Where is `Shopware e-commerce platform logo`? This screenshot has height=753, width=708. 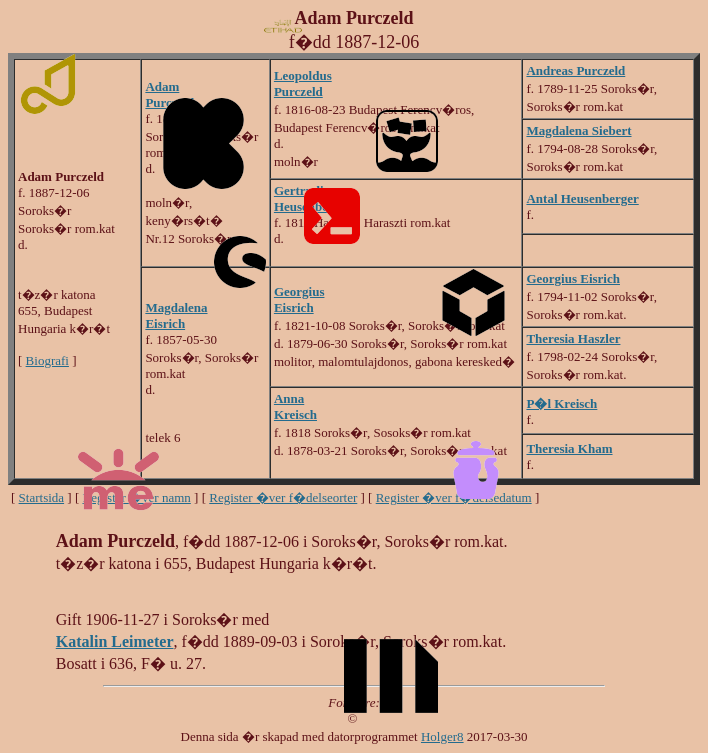
Shopware e-commerce platform logo is located at coordinates (240, 262).